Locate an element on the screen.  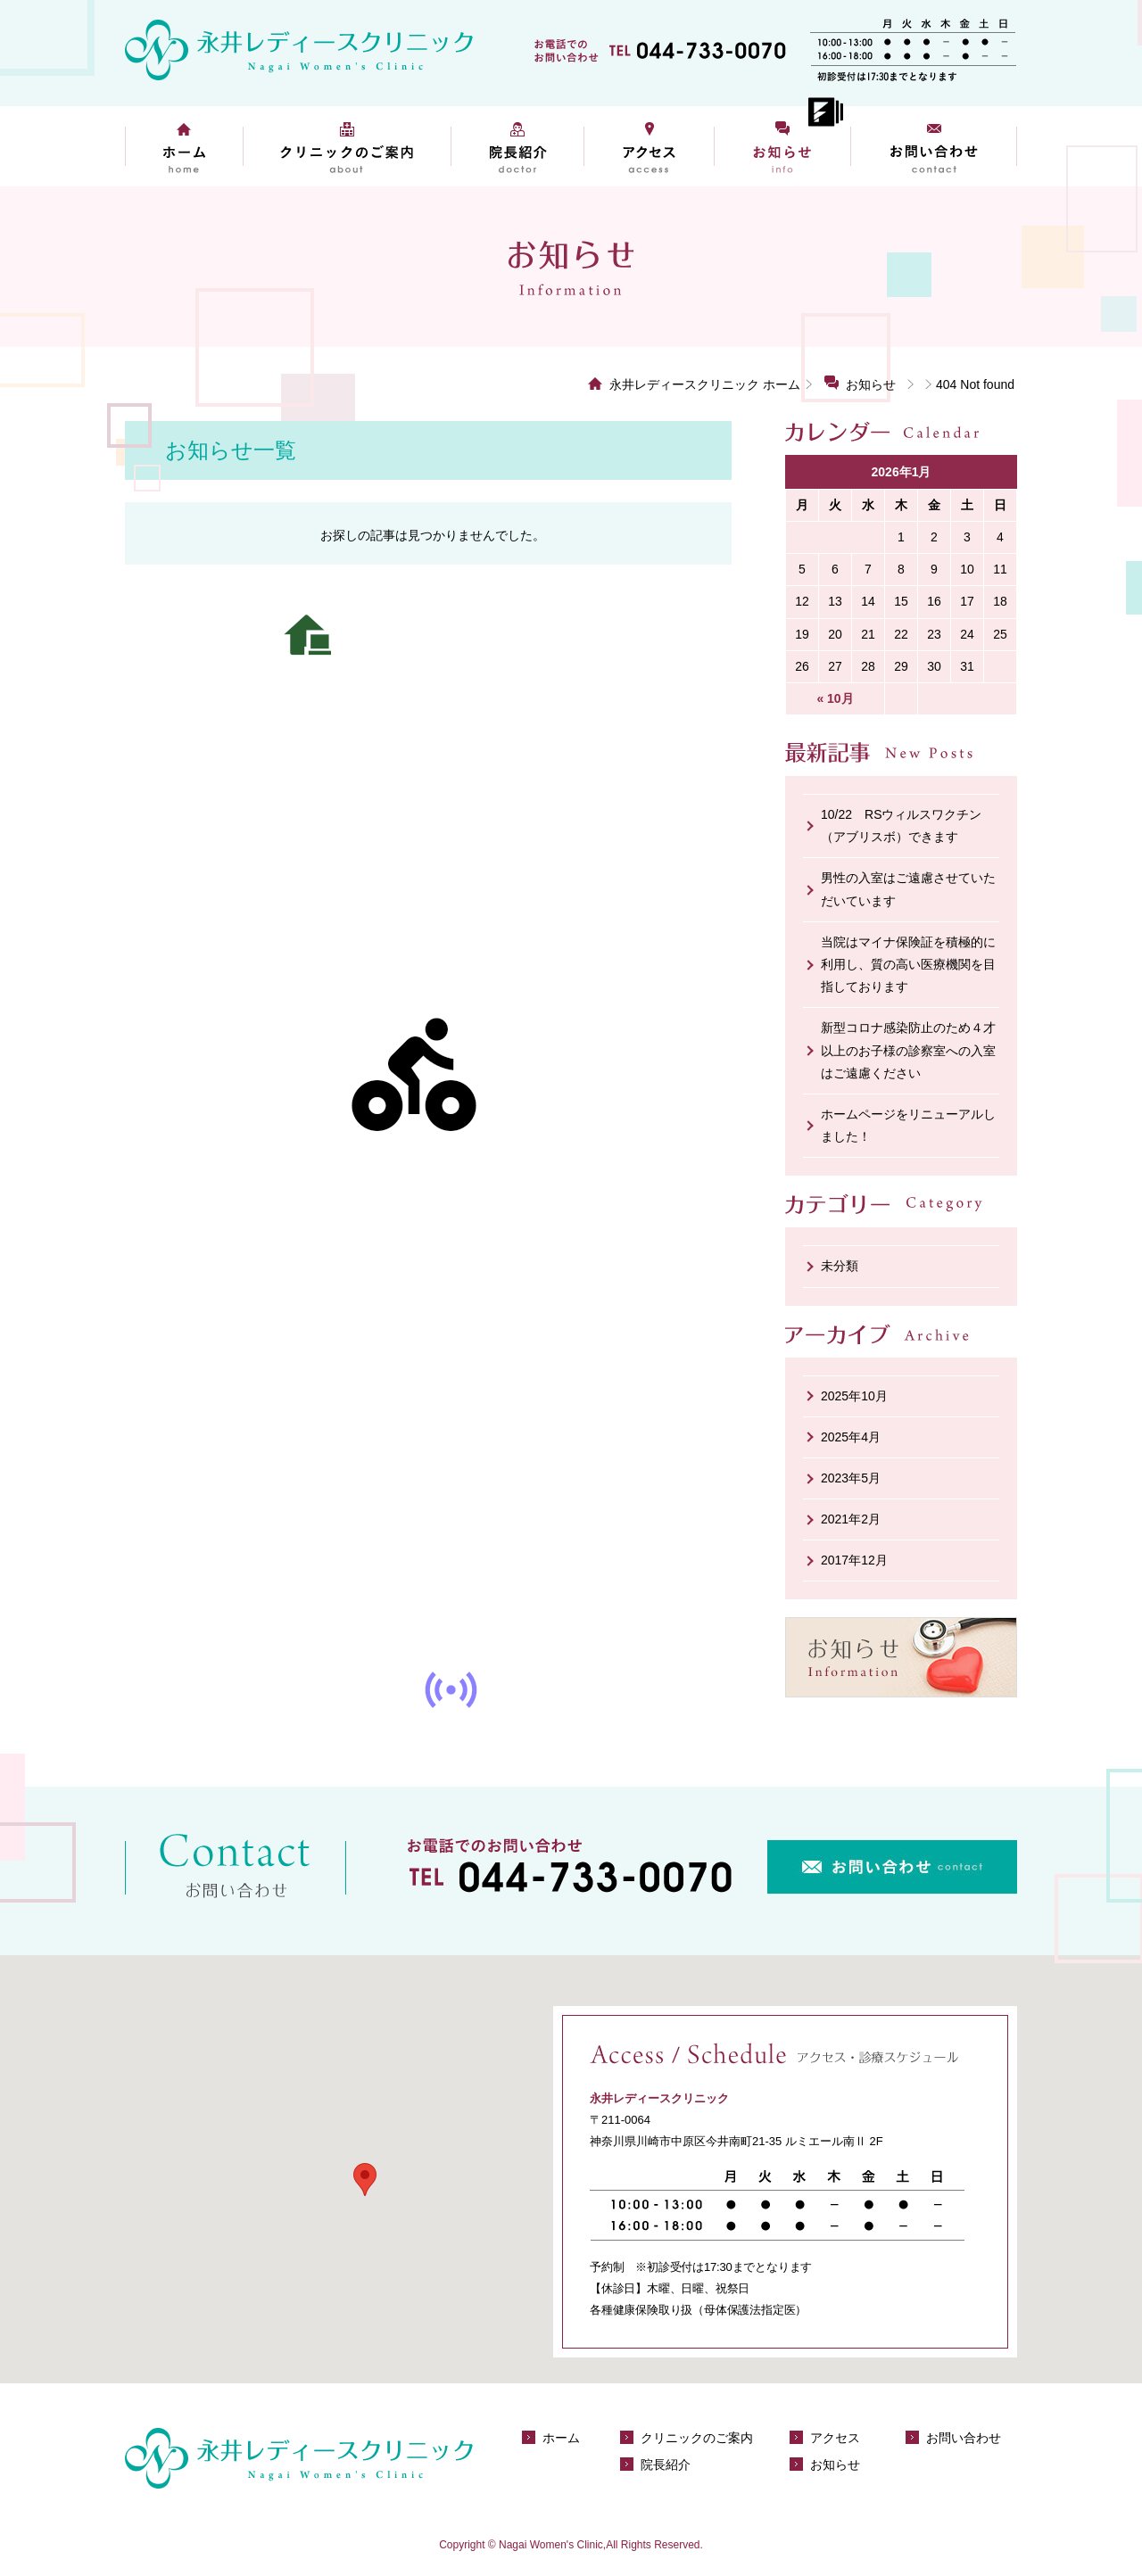
indicates RFID or NFC connectivity is located at coordinates (451, 1689).